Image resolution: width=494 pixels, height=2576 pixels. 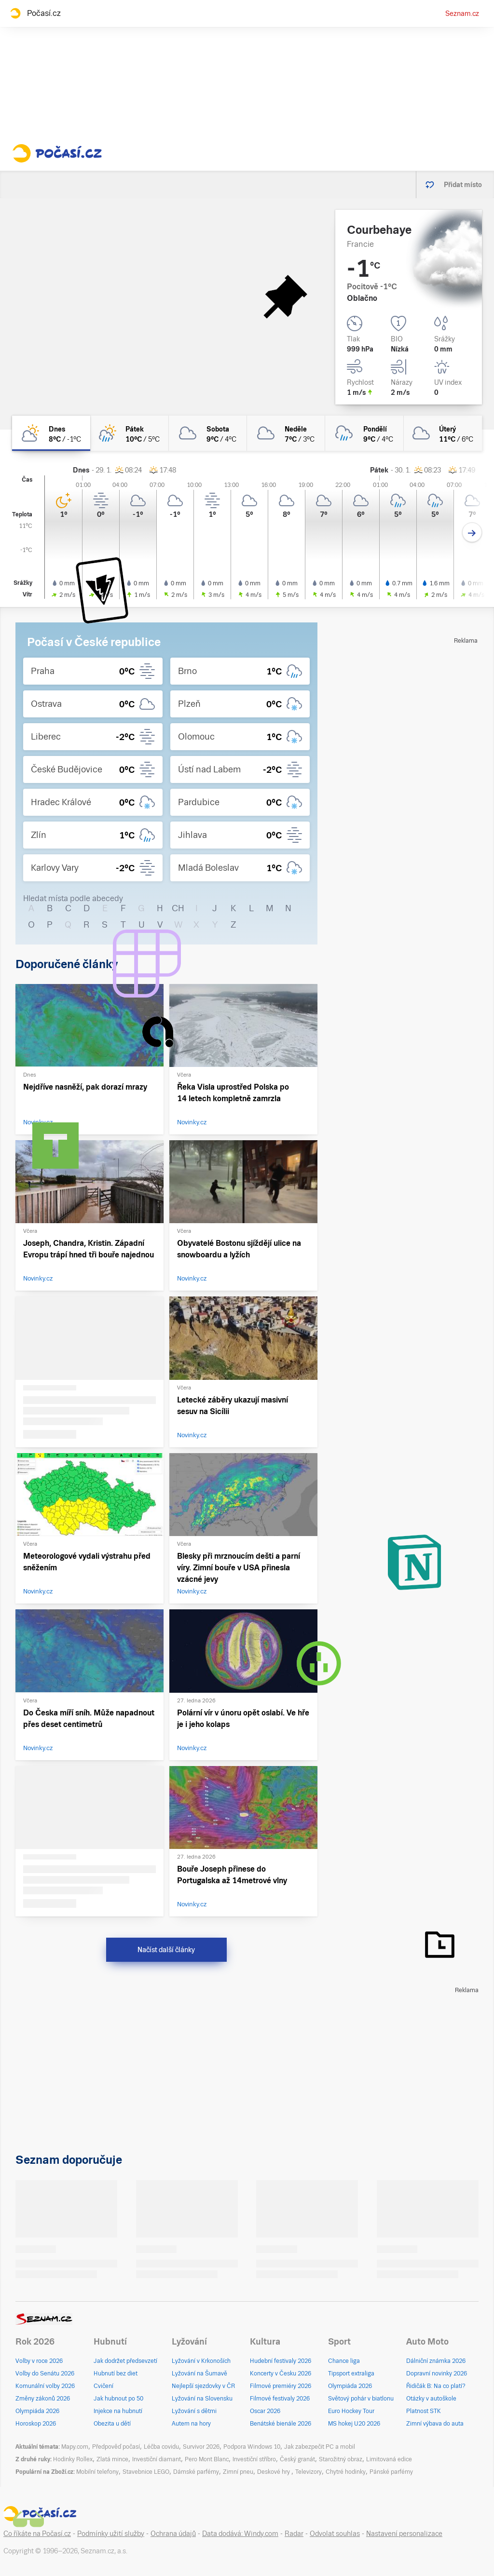 I want to click on view folder history or previous versions, so click(x=439, y=1944).